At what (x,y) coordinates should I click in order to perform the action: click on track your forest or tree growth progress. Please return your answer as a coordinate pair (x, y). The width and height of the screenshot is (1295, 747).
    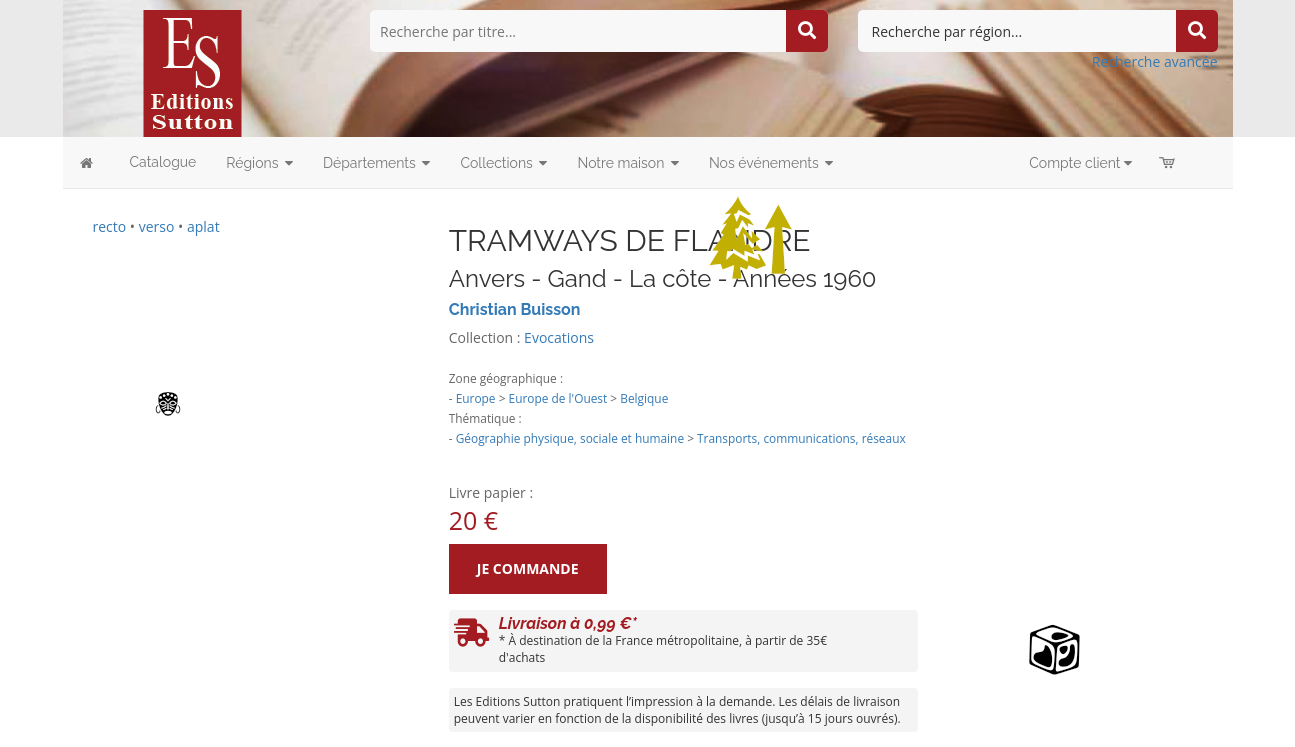
    Looking at the image, I should click on (750, 237).